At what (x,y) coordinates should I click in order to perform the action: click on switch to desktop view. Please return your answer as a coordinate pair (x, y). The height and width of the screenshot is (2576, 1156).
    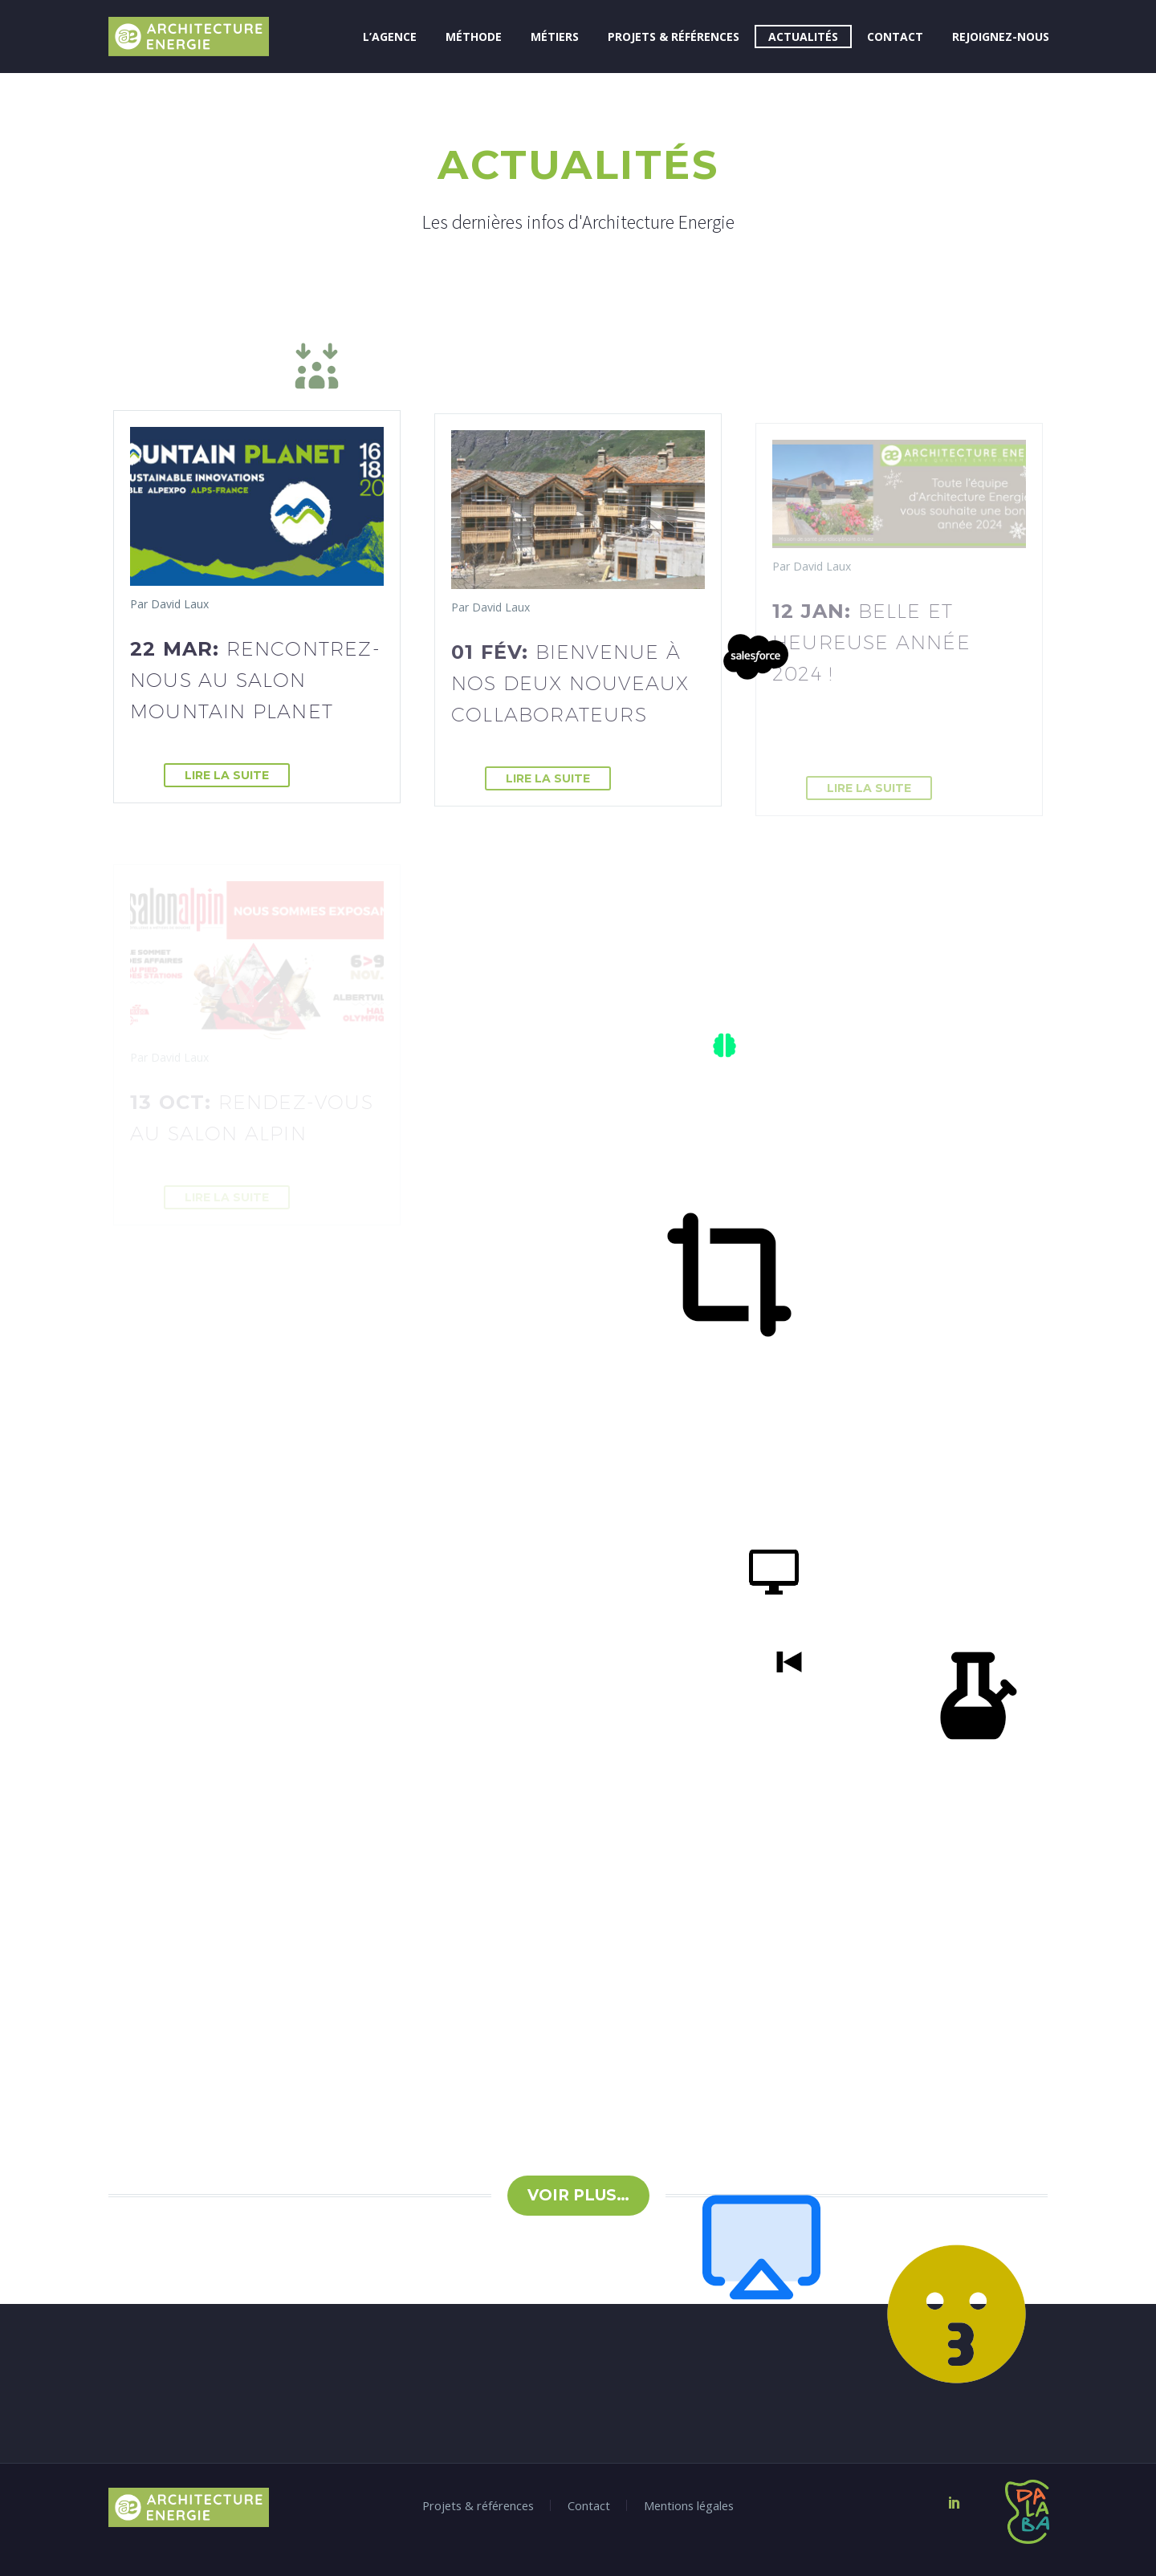
    Looking at the image, I should click on (774, 1572).